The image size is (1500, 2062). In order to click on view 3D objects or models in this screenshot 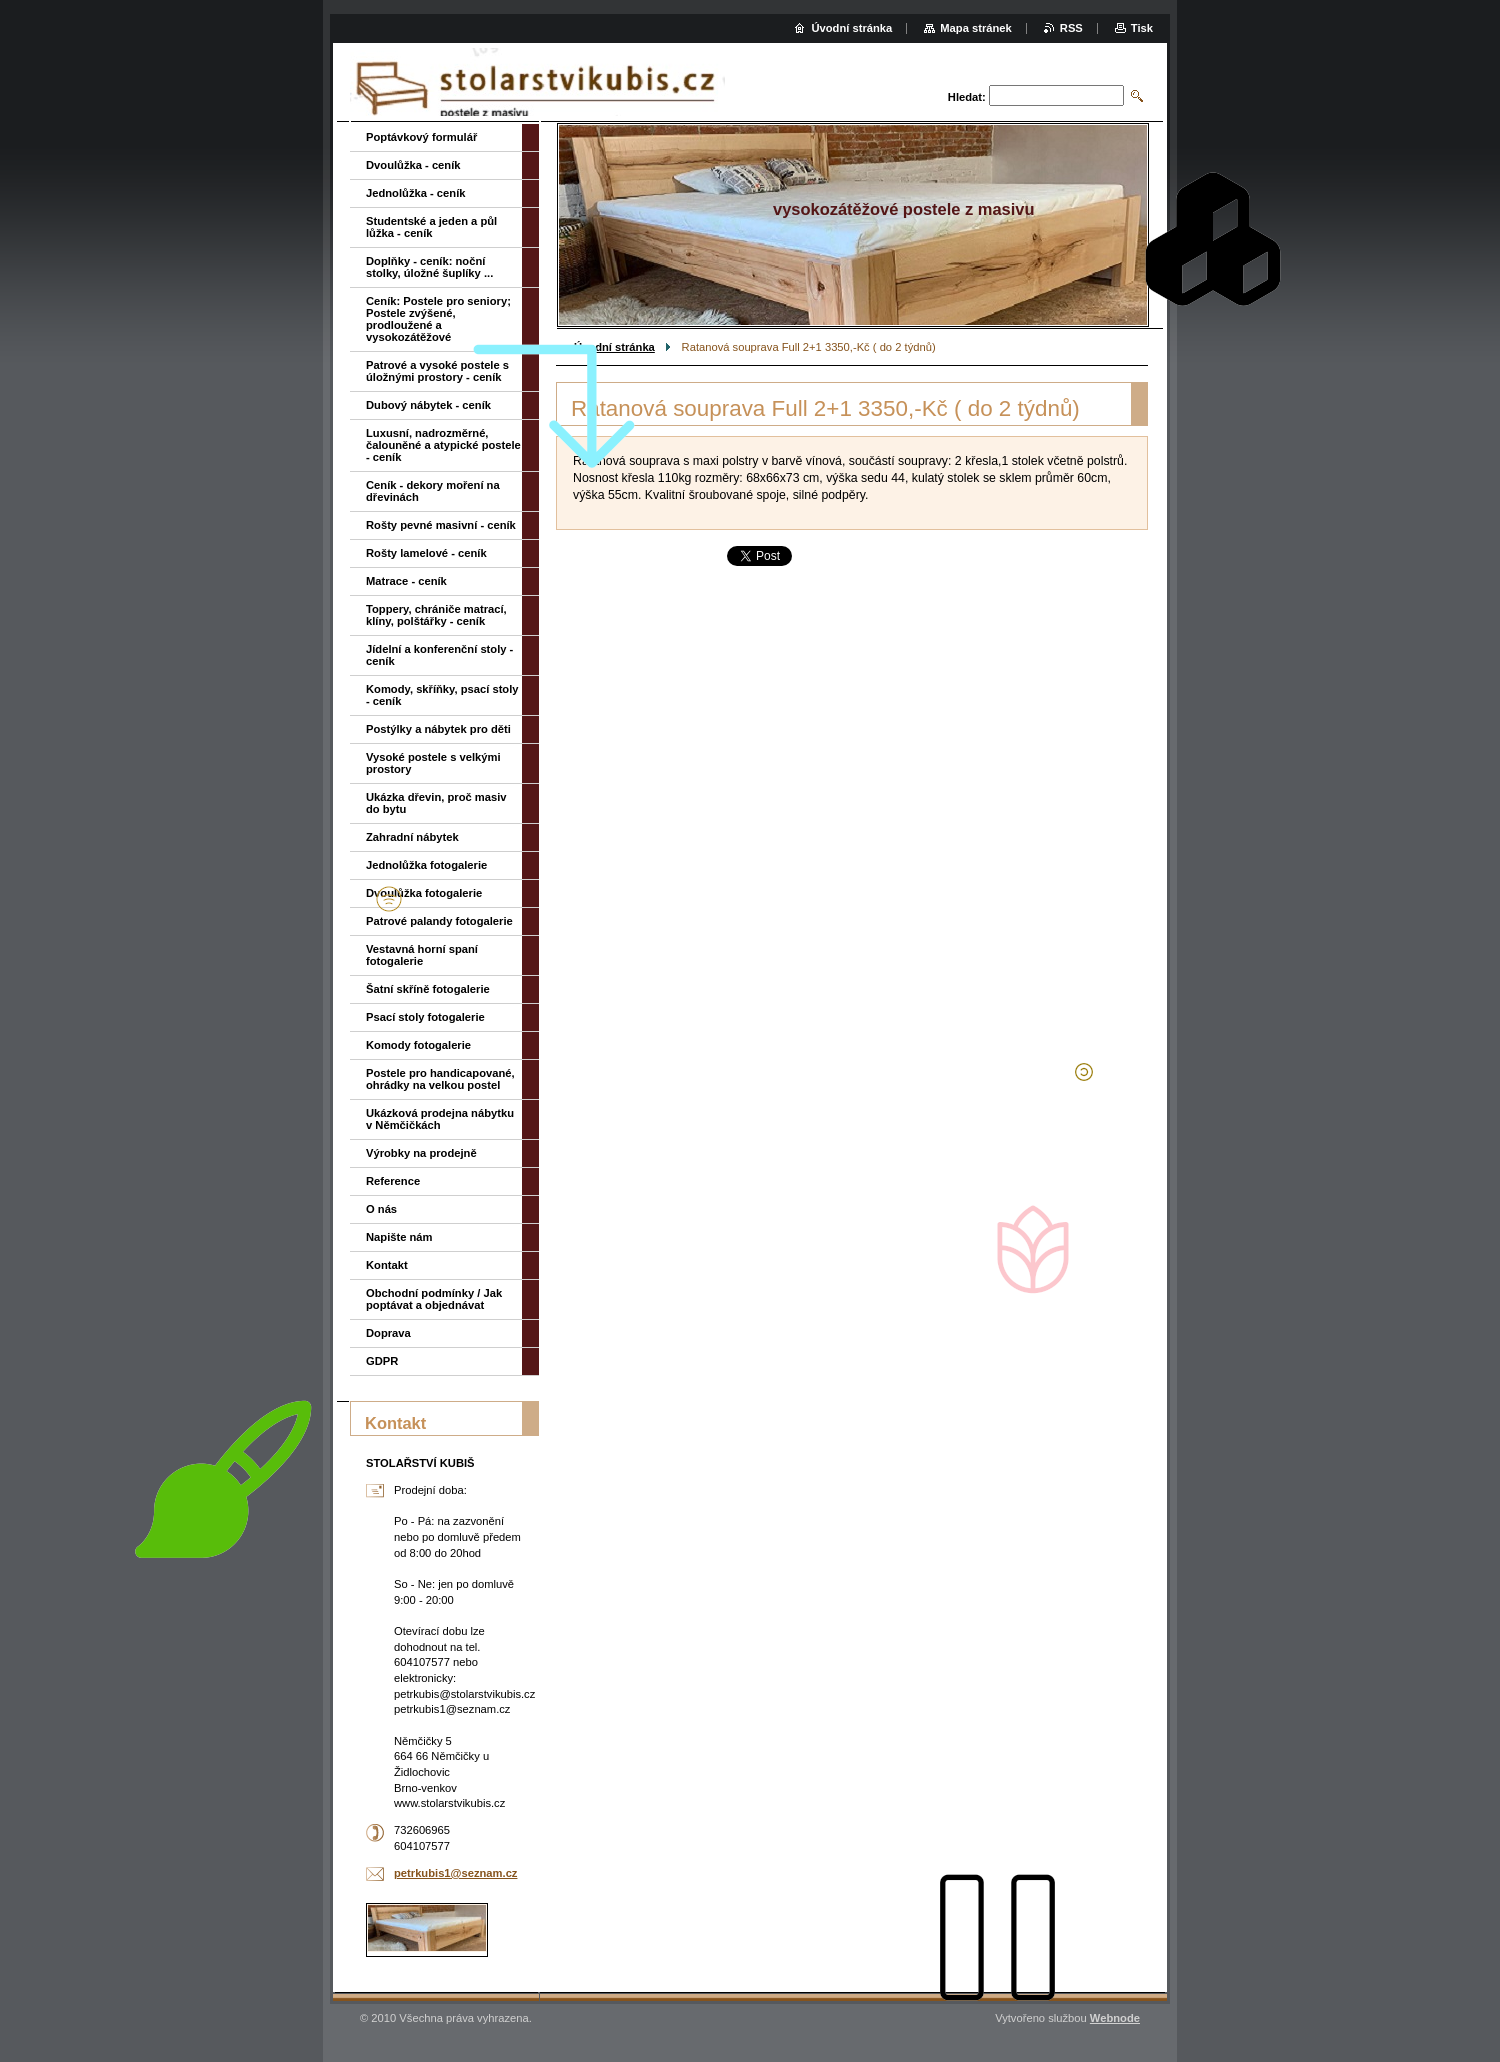, I will do `click(1213, 242)`.